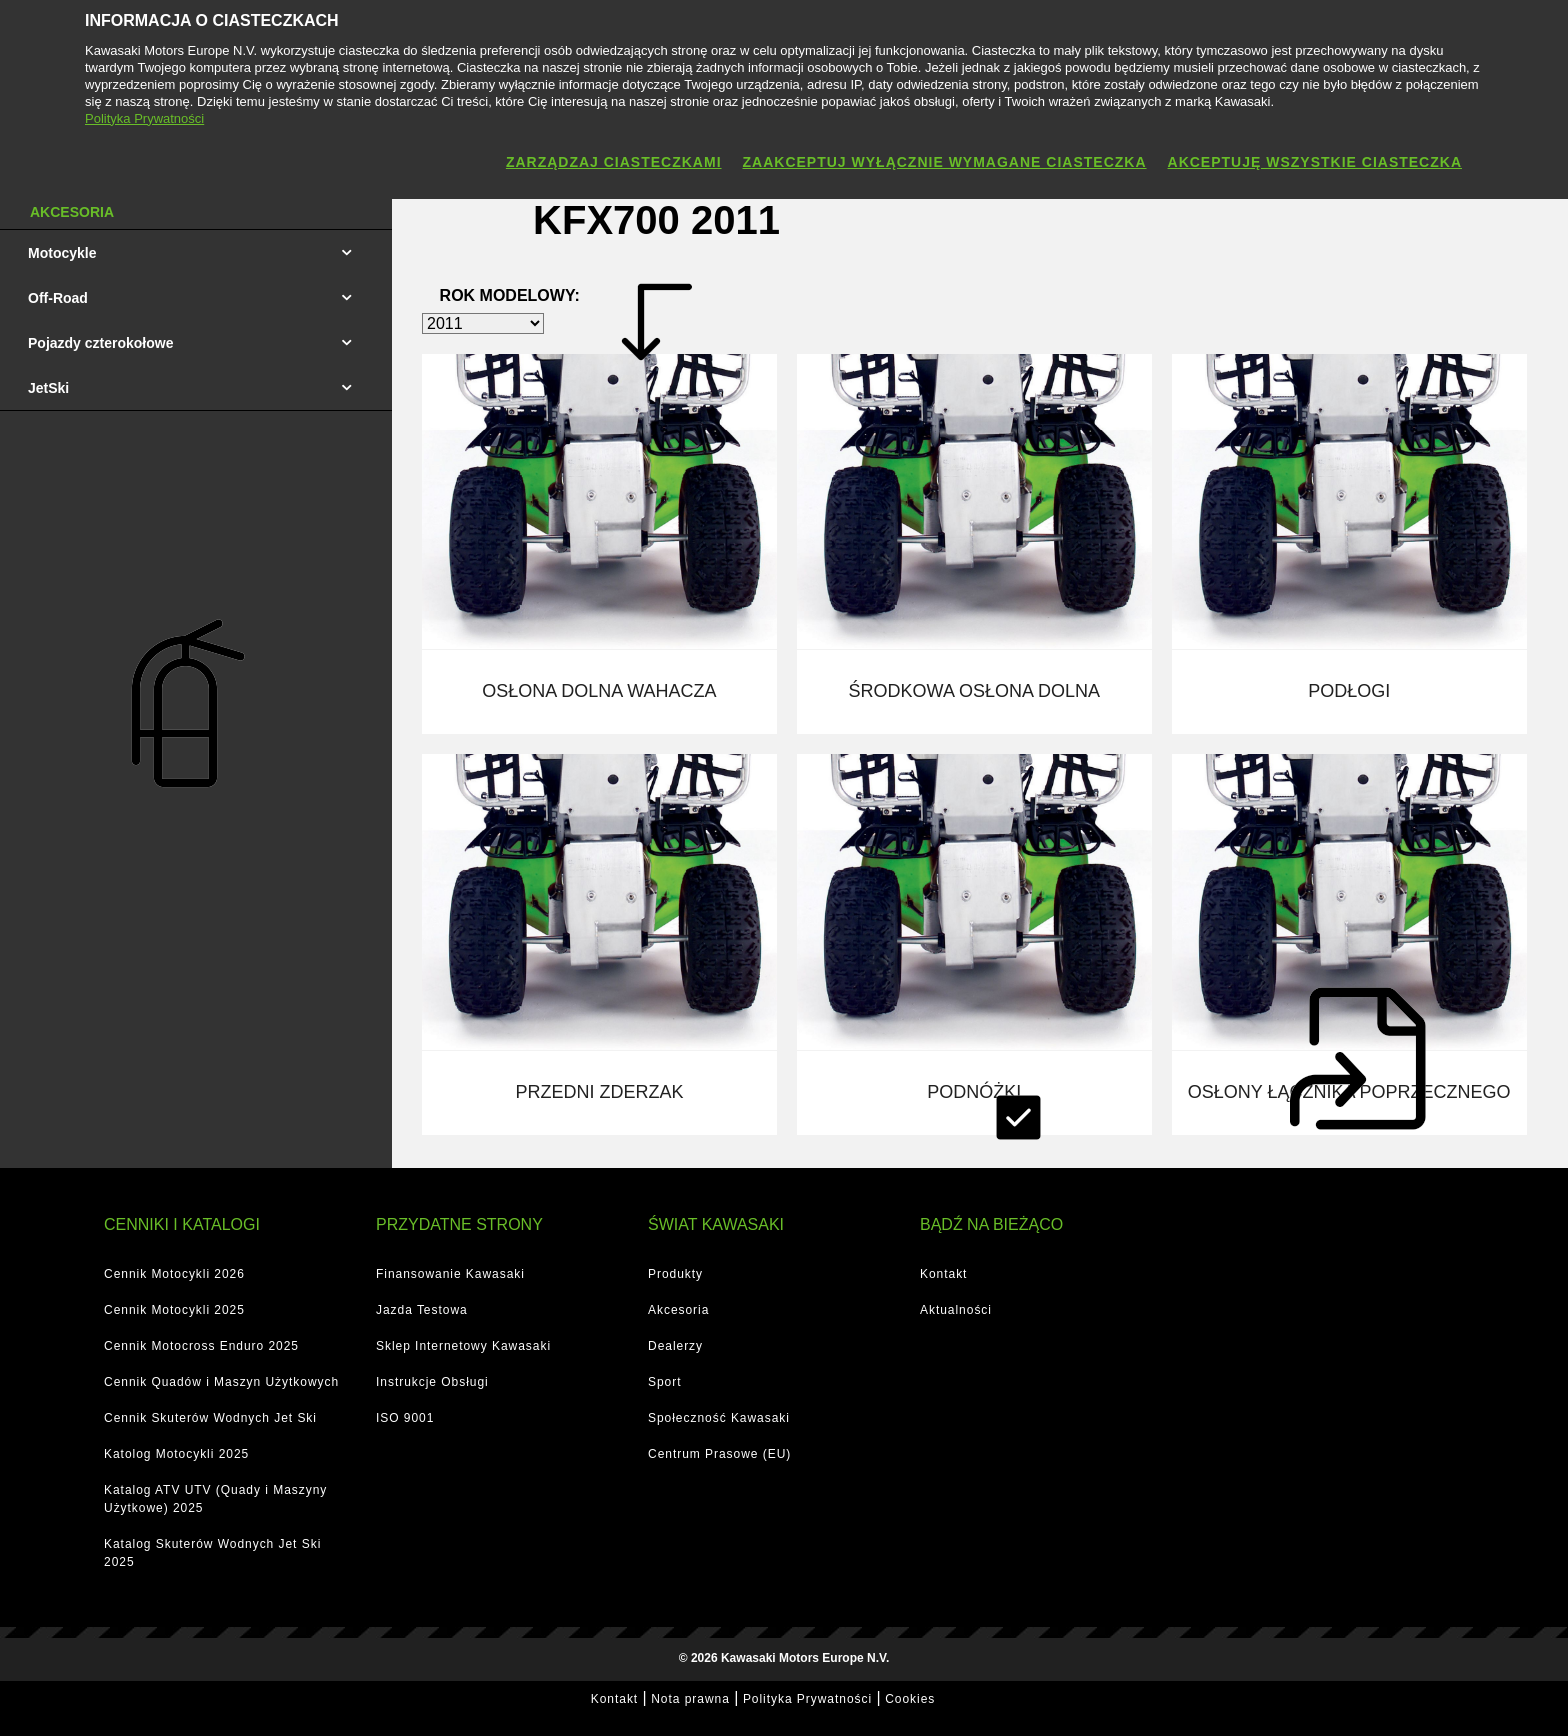  Describe the element at coordinates (657, 322) in the screenshot. I see `navigate back and down in a menu hierarchy` at that location.